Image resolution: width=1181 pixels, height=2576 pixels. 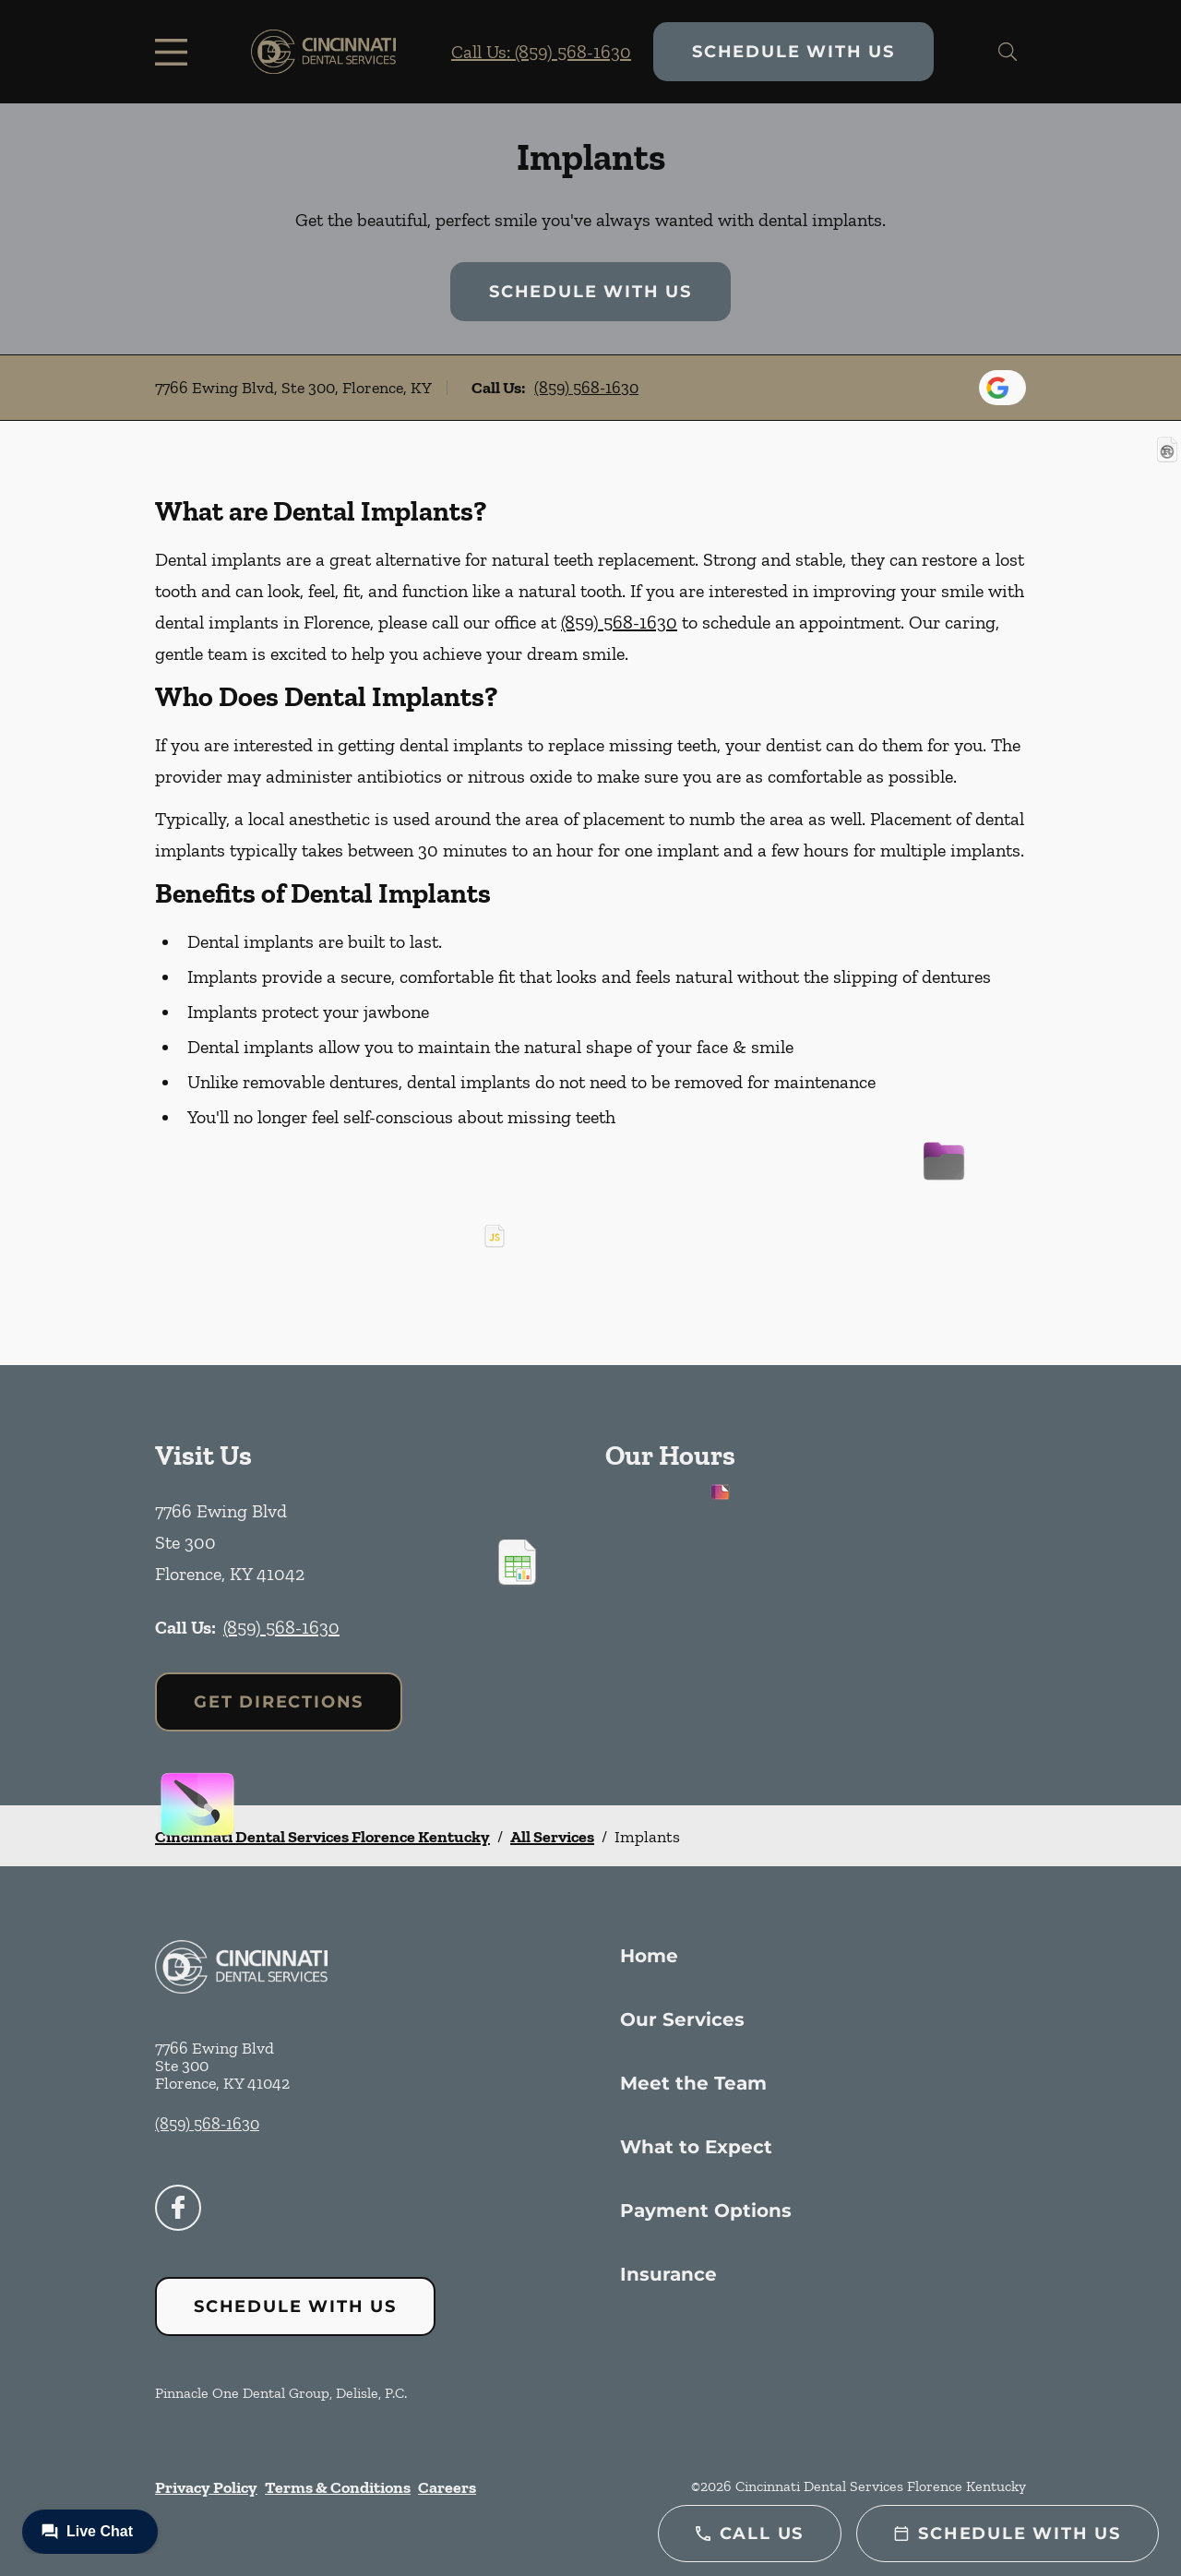 I want to click on open a Krita project file, so click(x=197, y=1802).